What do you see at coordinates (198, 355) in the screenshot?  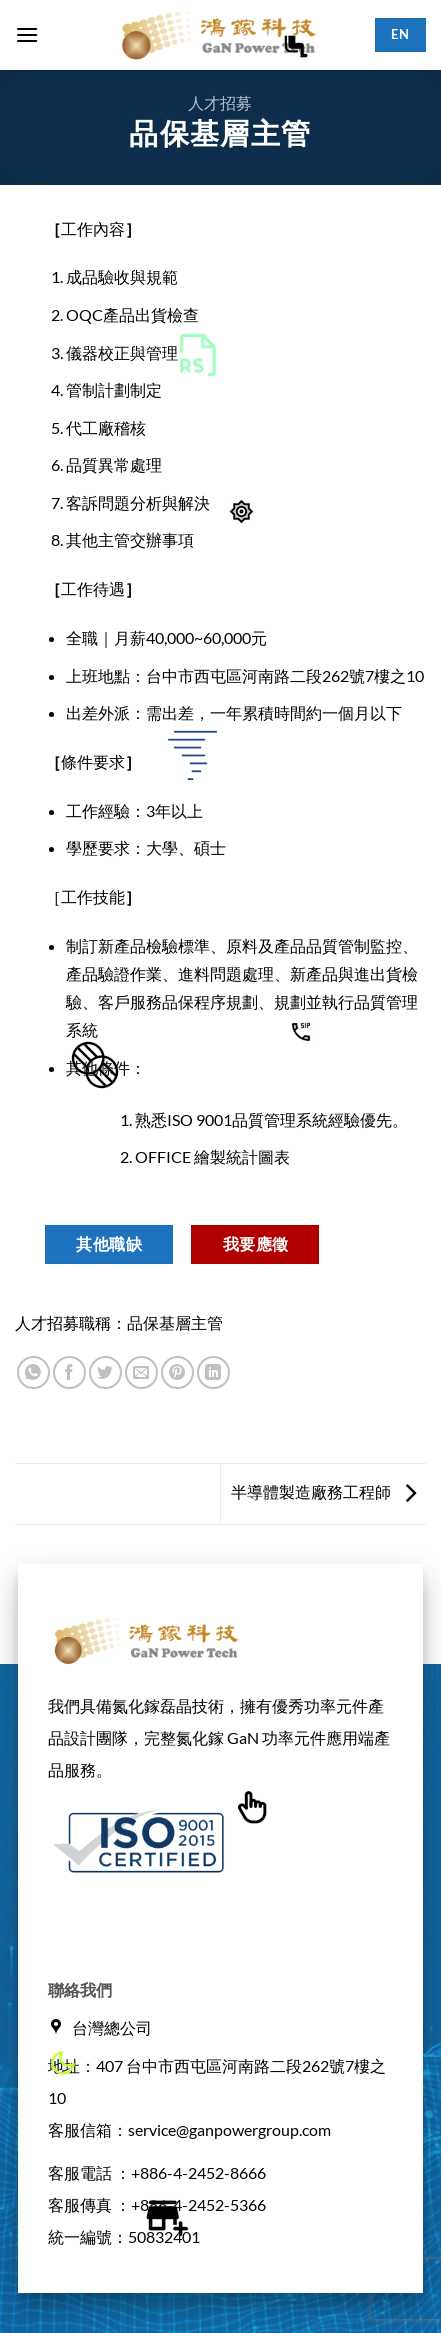 I see `a Rust source code file` at bounding box center [198, 355].